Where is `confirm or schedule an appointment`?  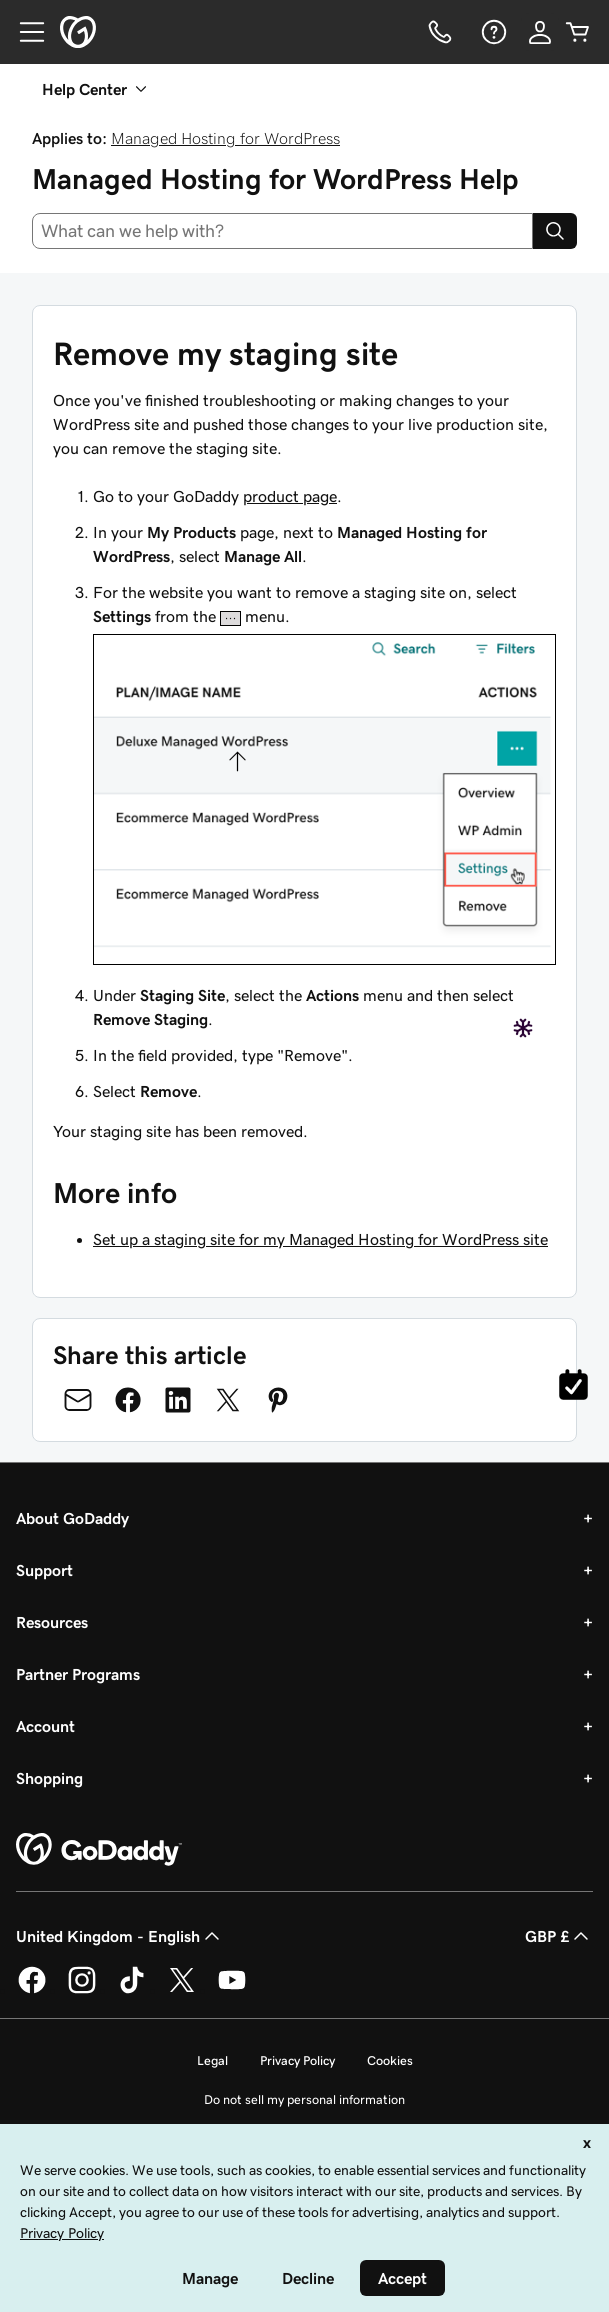 confirm or schedule an appointment is located at coordinates (573, 1385).